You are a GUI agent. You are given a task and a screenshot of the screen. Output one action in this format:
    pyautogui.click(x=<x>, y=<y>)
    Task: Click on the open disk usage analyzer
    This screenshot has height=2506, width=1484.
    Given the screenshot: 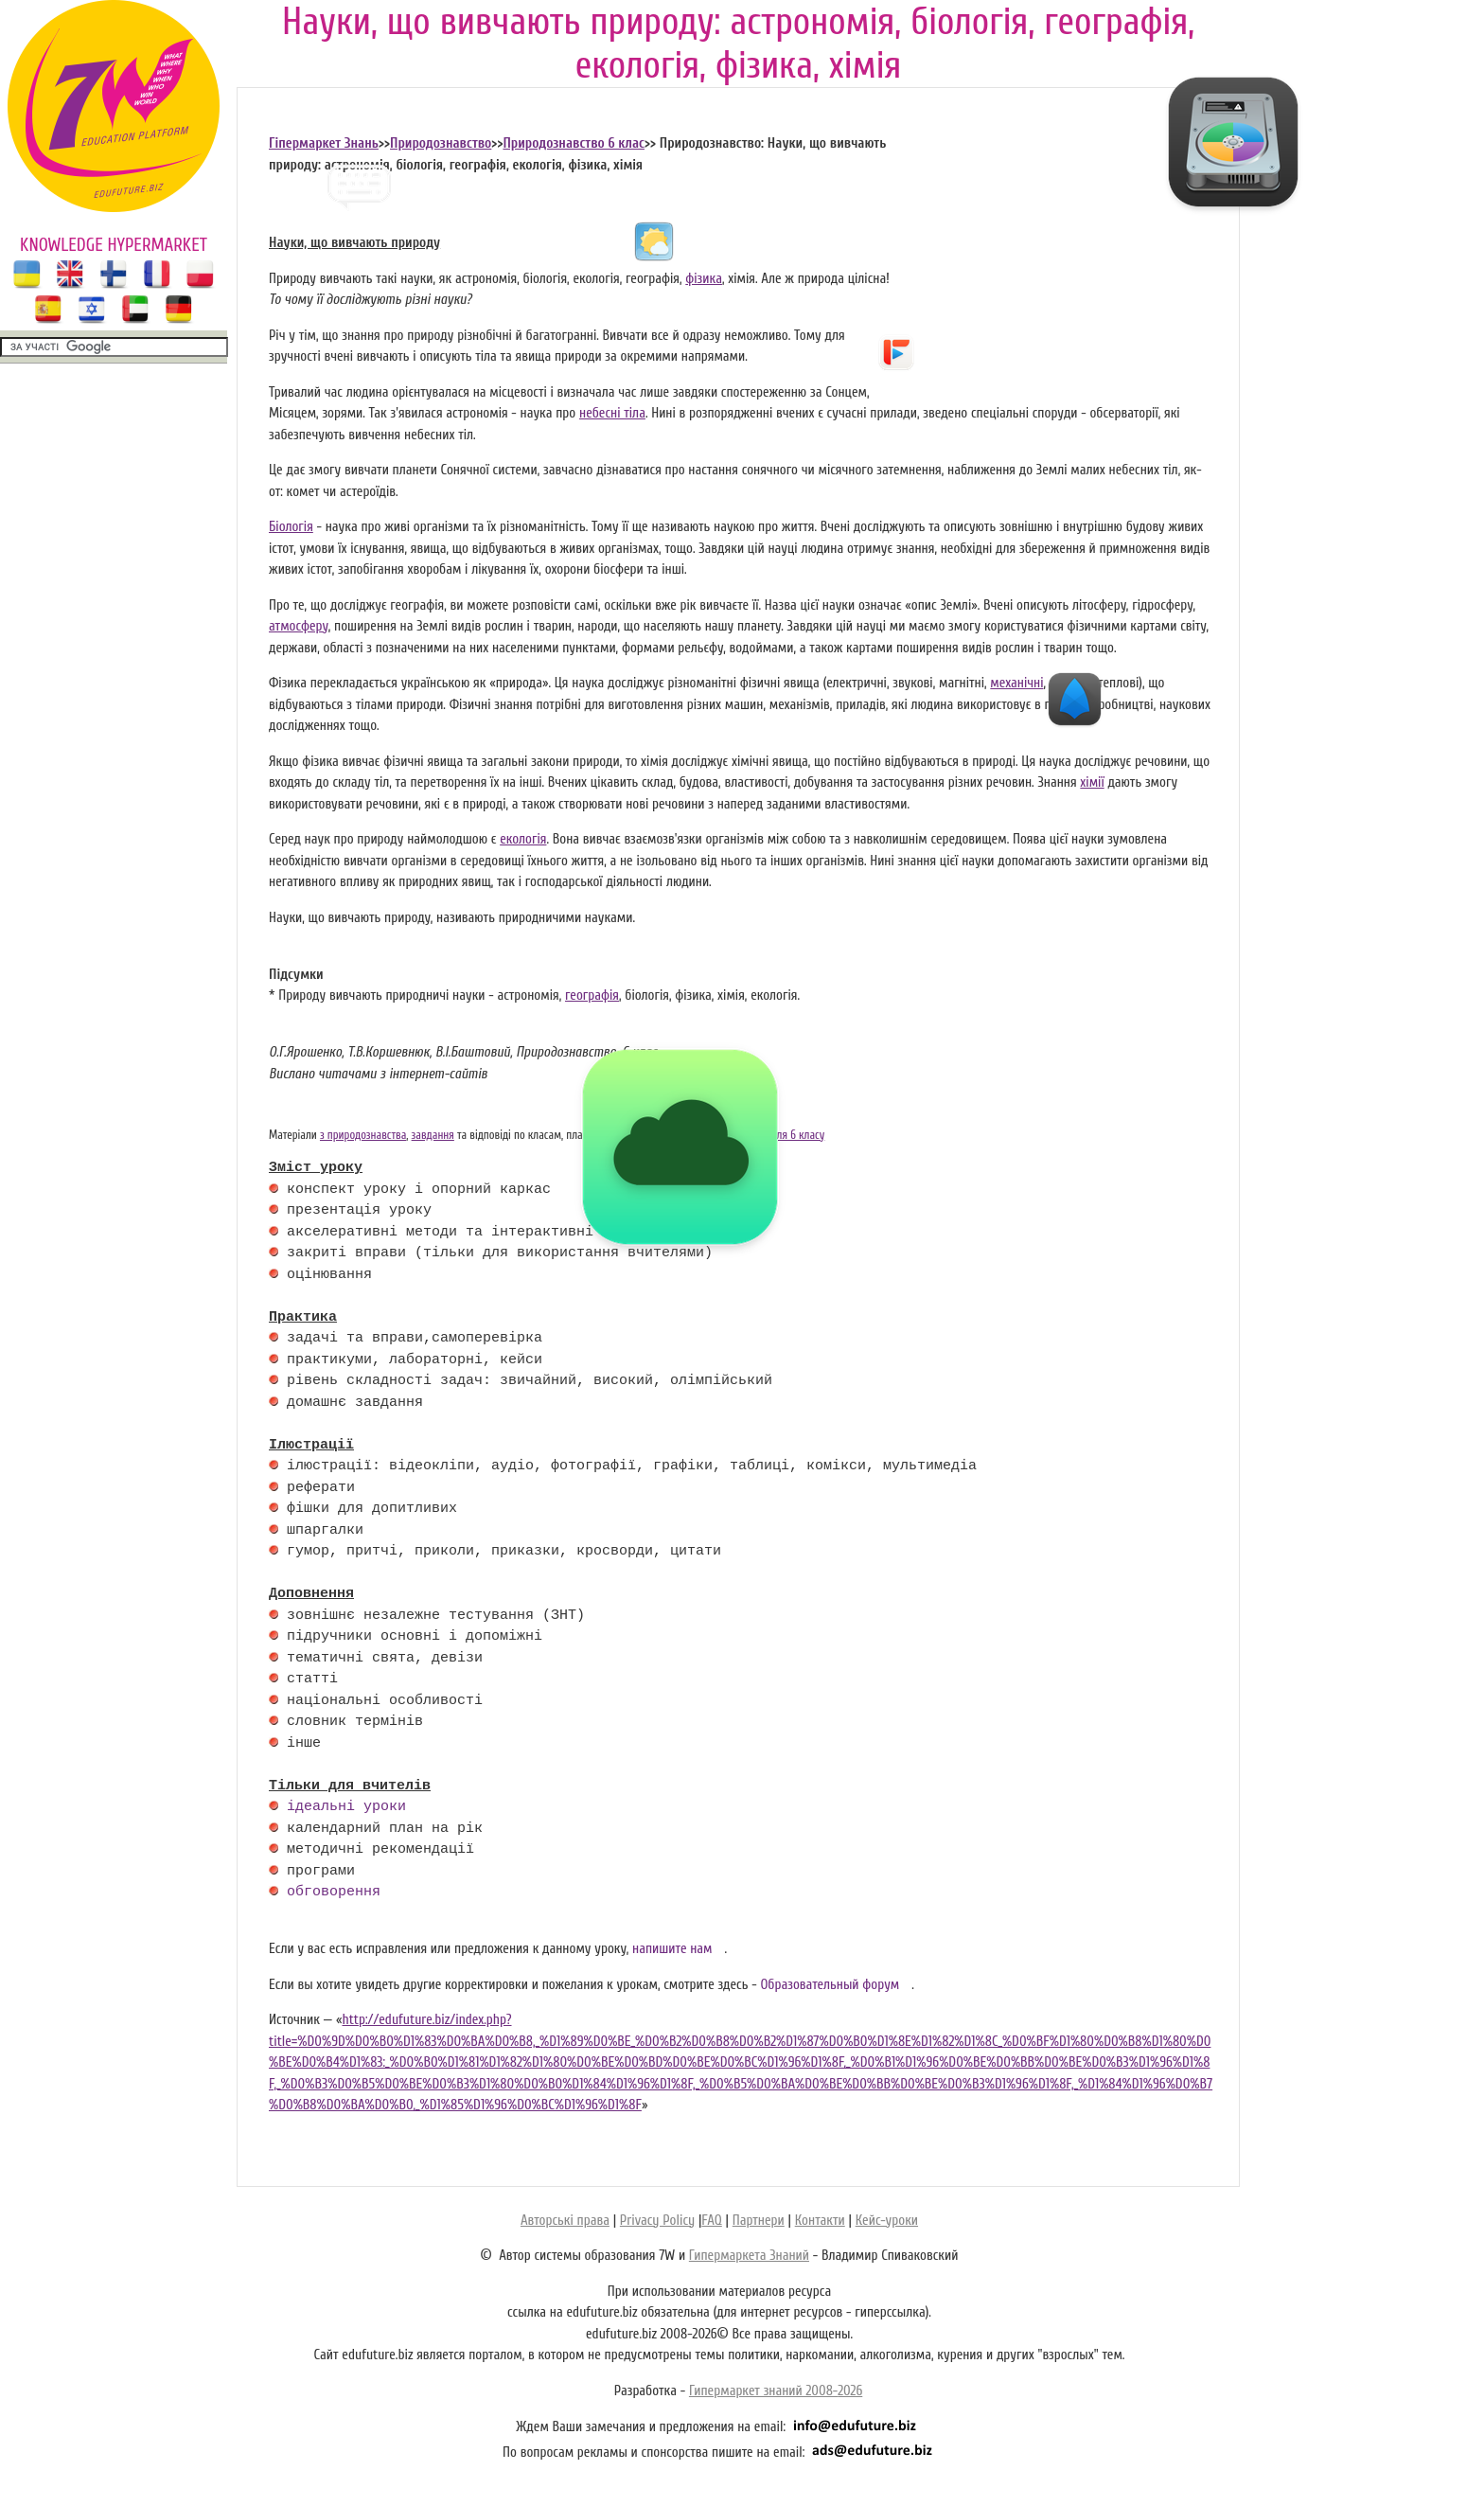 What is the action you would take?
    pyautogui.click(x=1233, y=142)
    